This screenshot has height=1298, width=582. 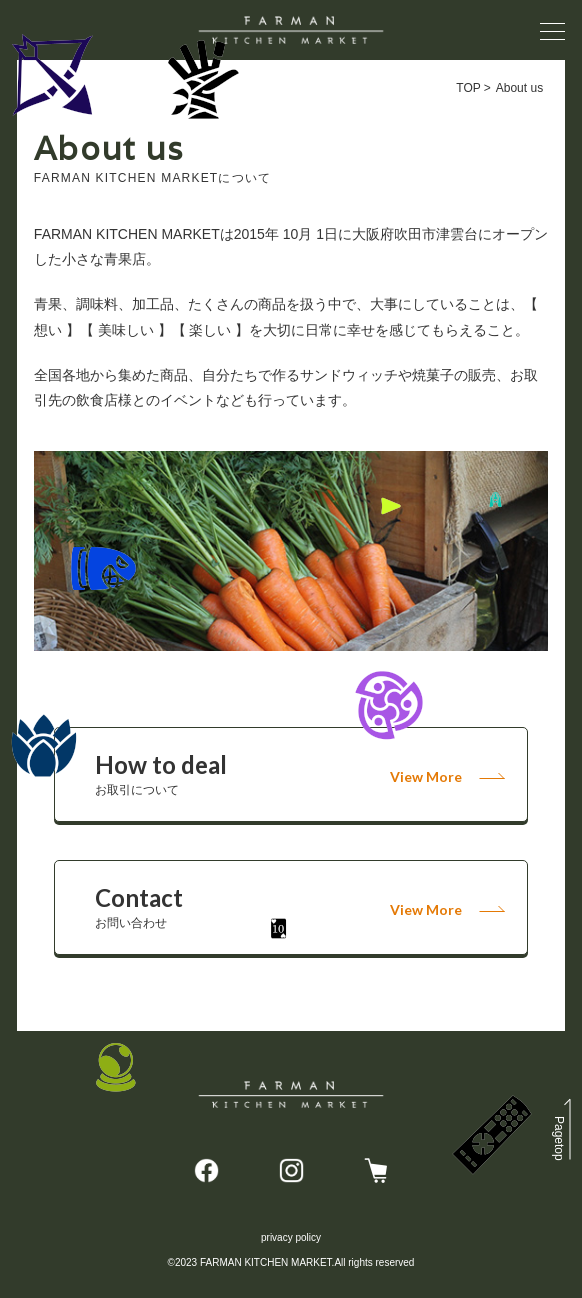 What do you see at coordinates (391, 506) in the screenshot?
I see `start or resume media playback` at bounding box center [391, 506].